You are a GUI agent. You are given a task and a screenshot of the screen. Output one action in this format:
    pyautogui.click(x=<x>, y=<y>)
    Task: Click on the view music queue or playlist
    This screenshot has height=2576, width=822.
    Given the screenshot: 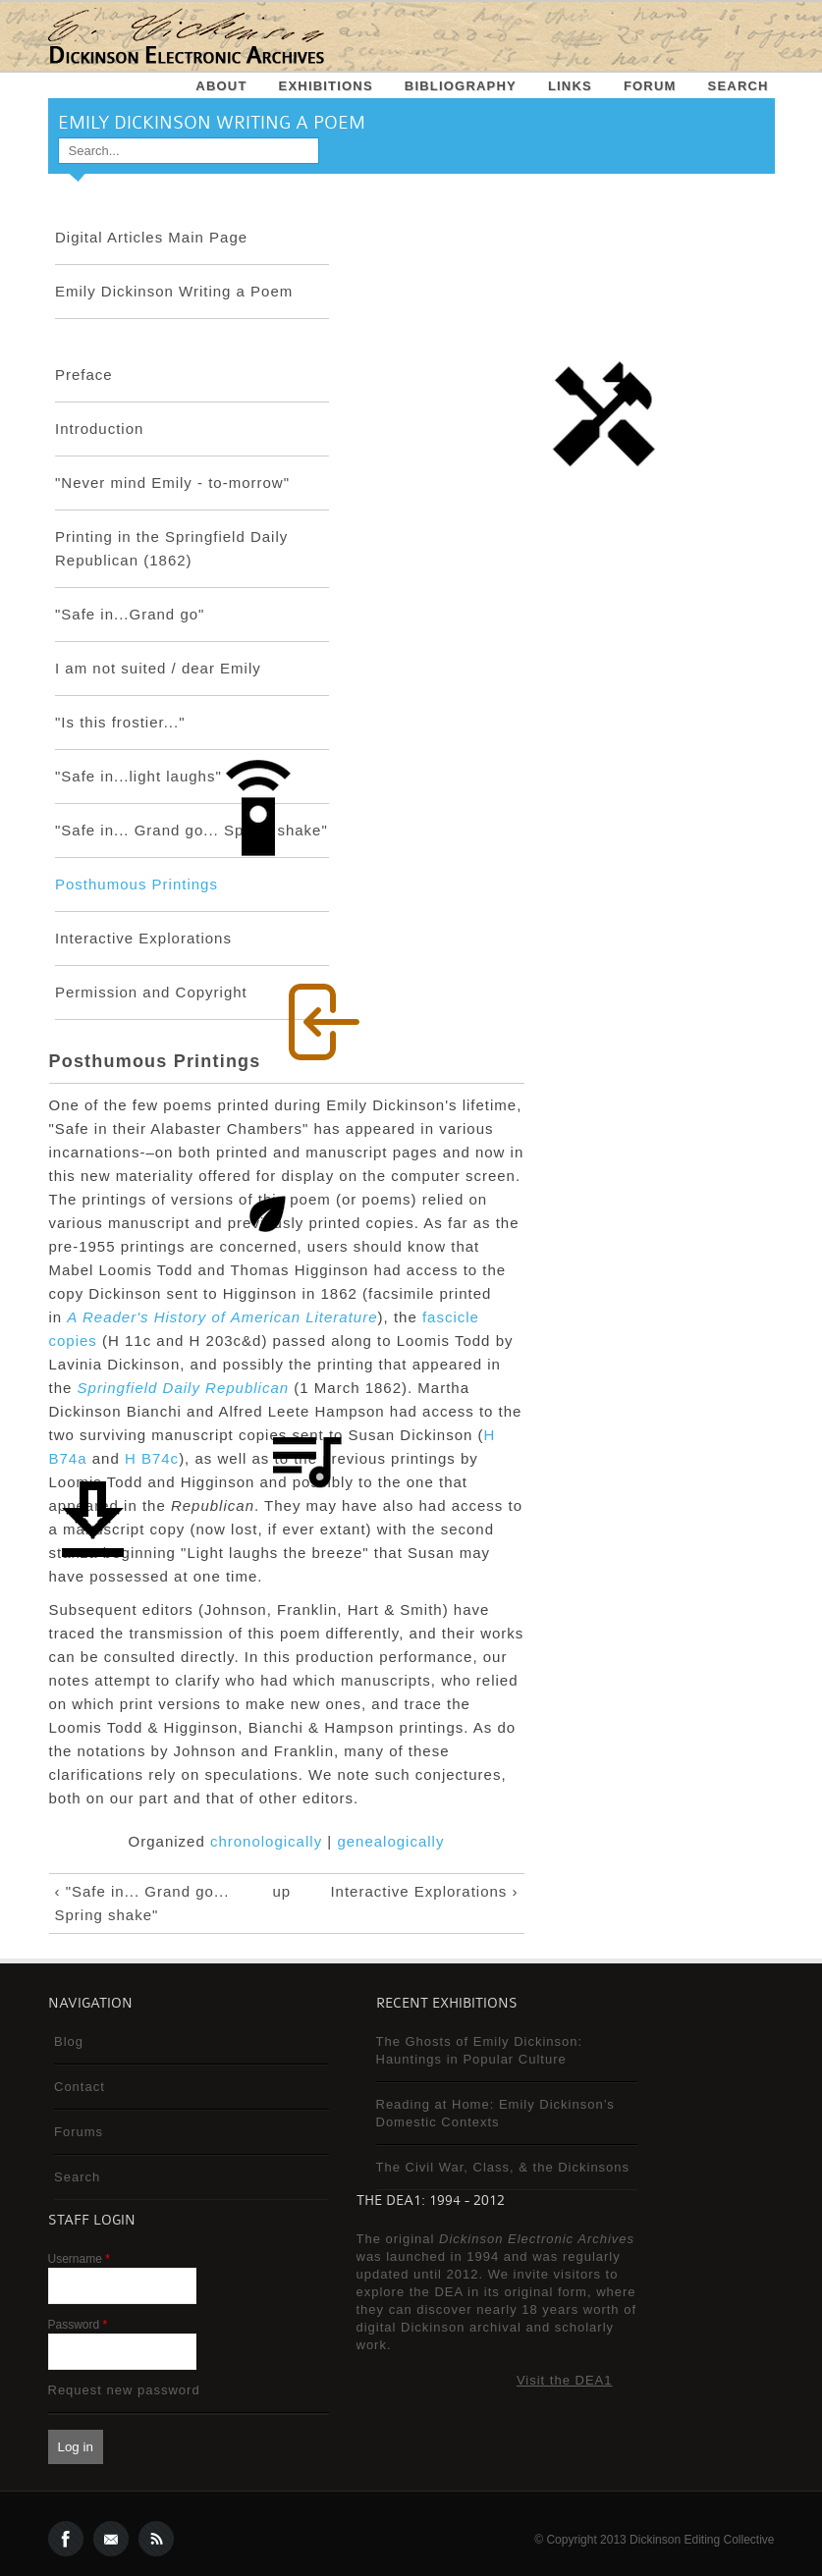 What is the action you would take?
    pyautogui.click(x=305, y=1459)
    